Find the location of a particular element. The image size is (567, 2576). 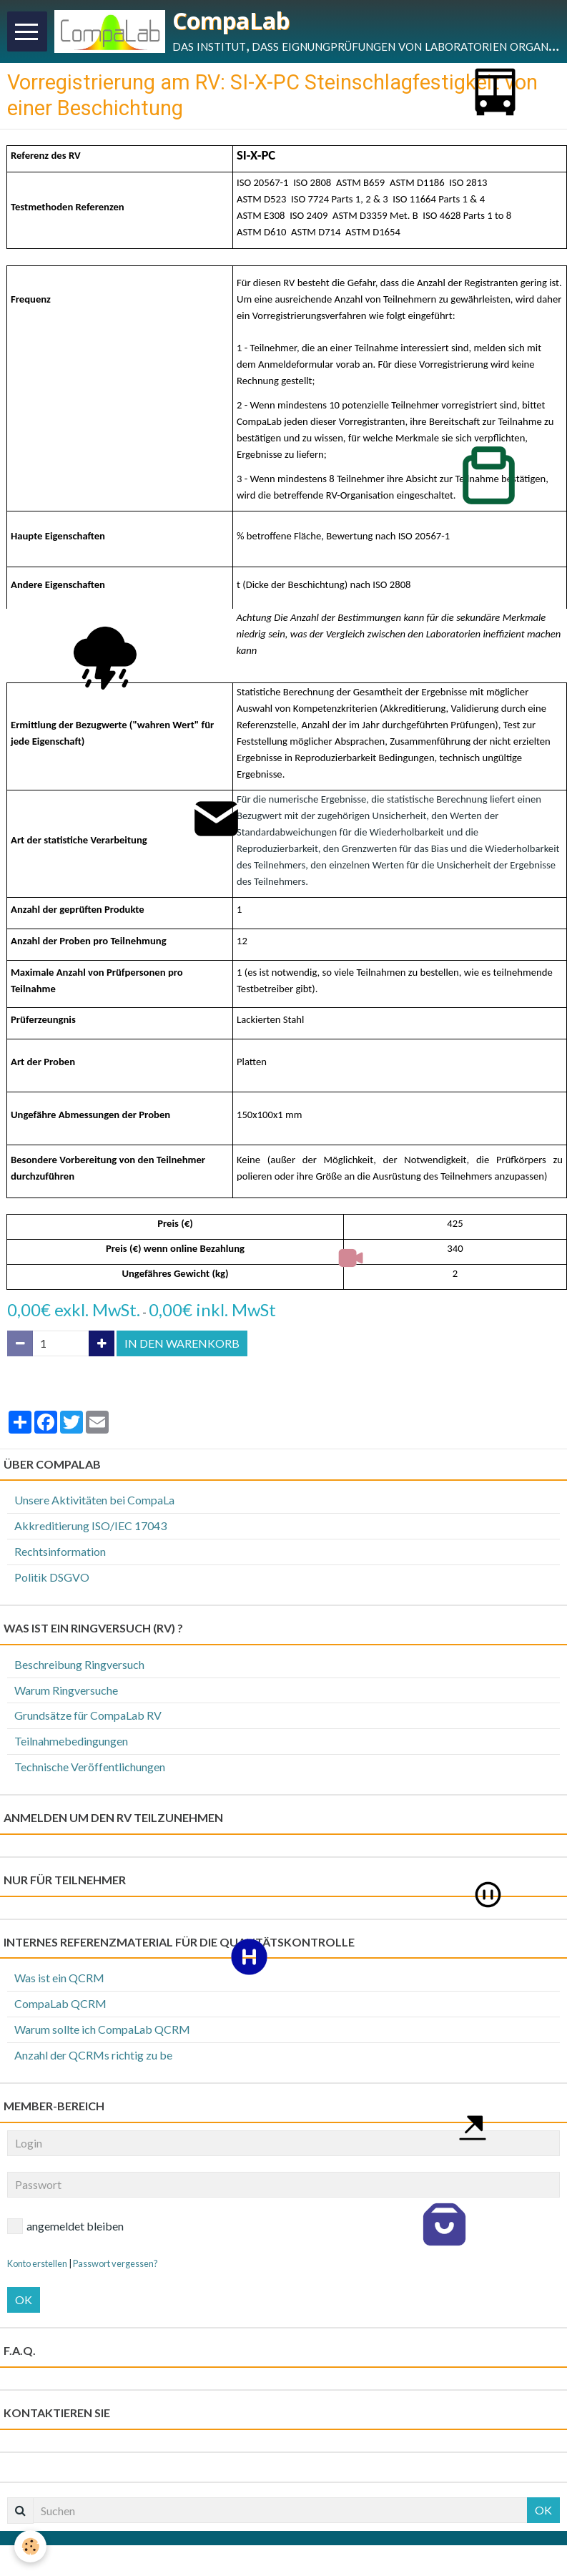

view your shopping bag is located at coordinates (444, 2224).